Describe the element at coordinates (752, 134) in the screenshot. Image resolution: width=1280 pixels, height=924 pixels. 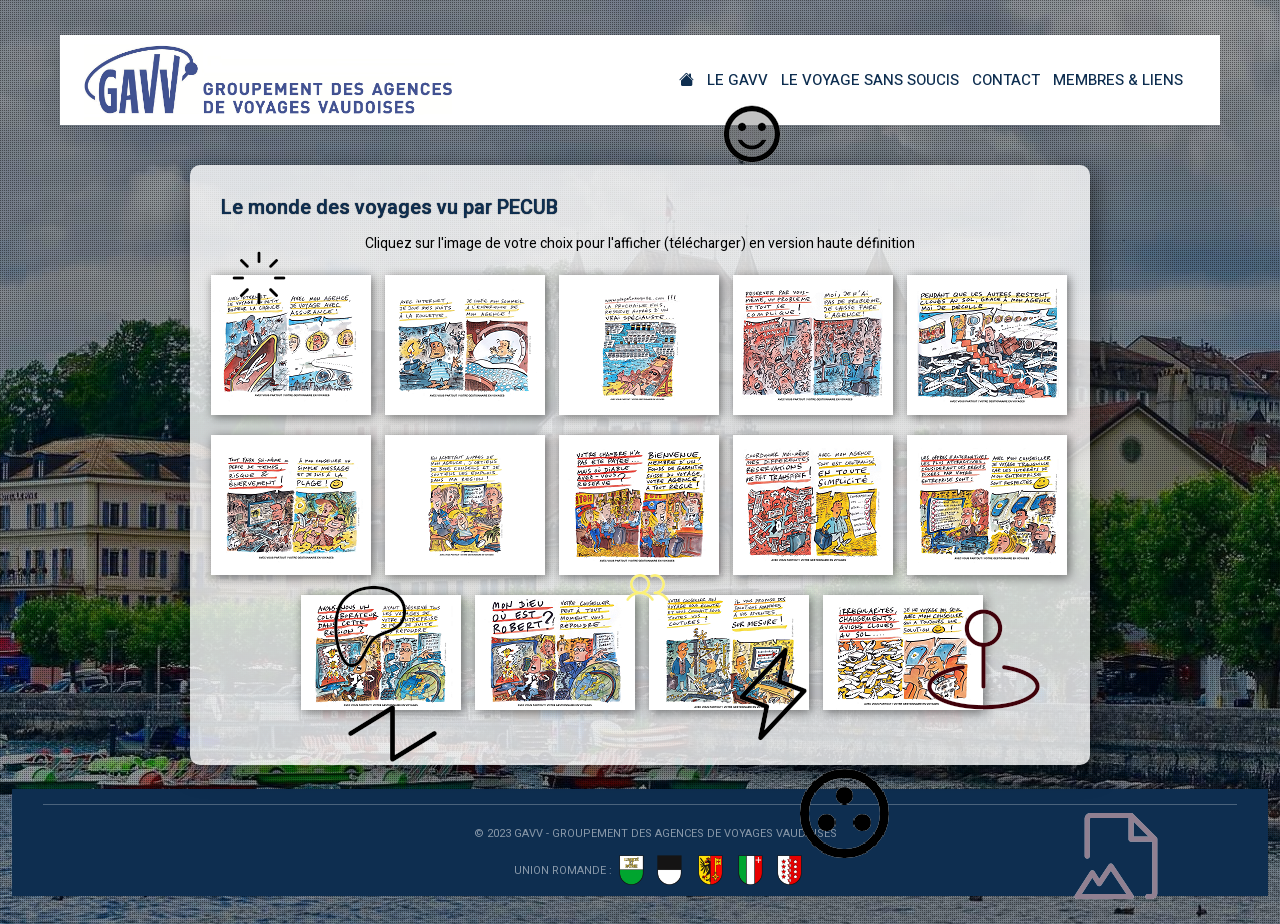
I see `rate your experience as positive` at that location.